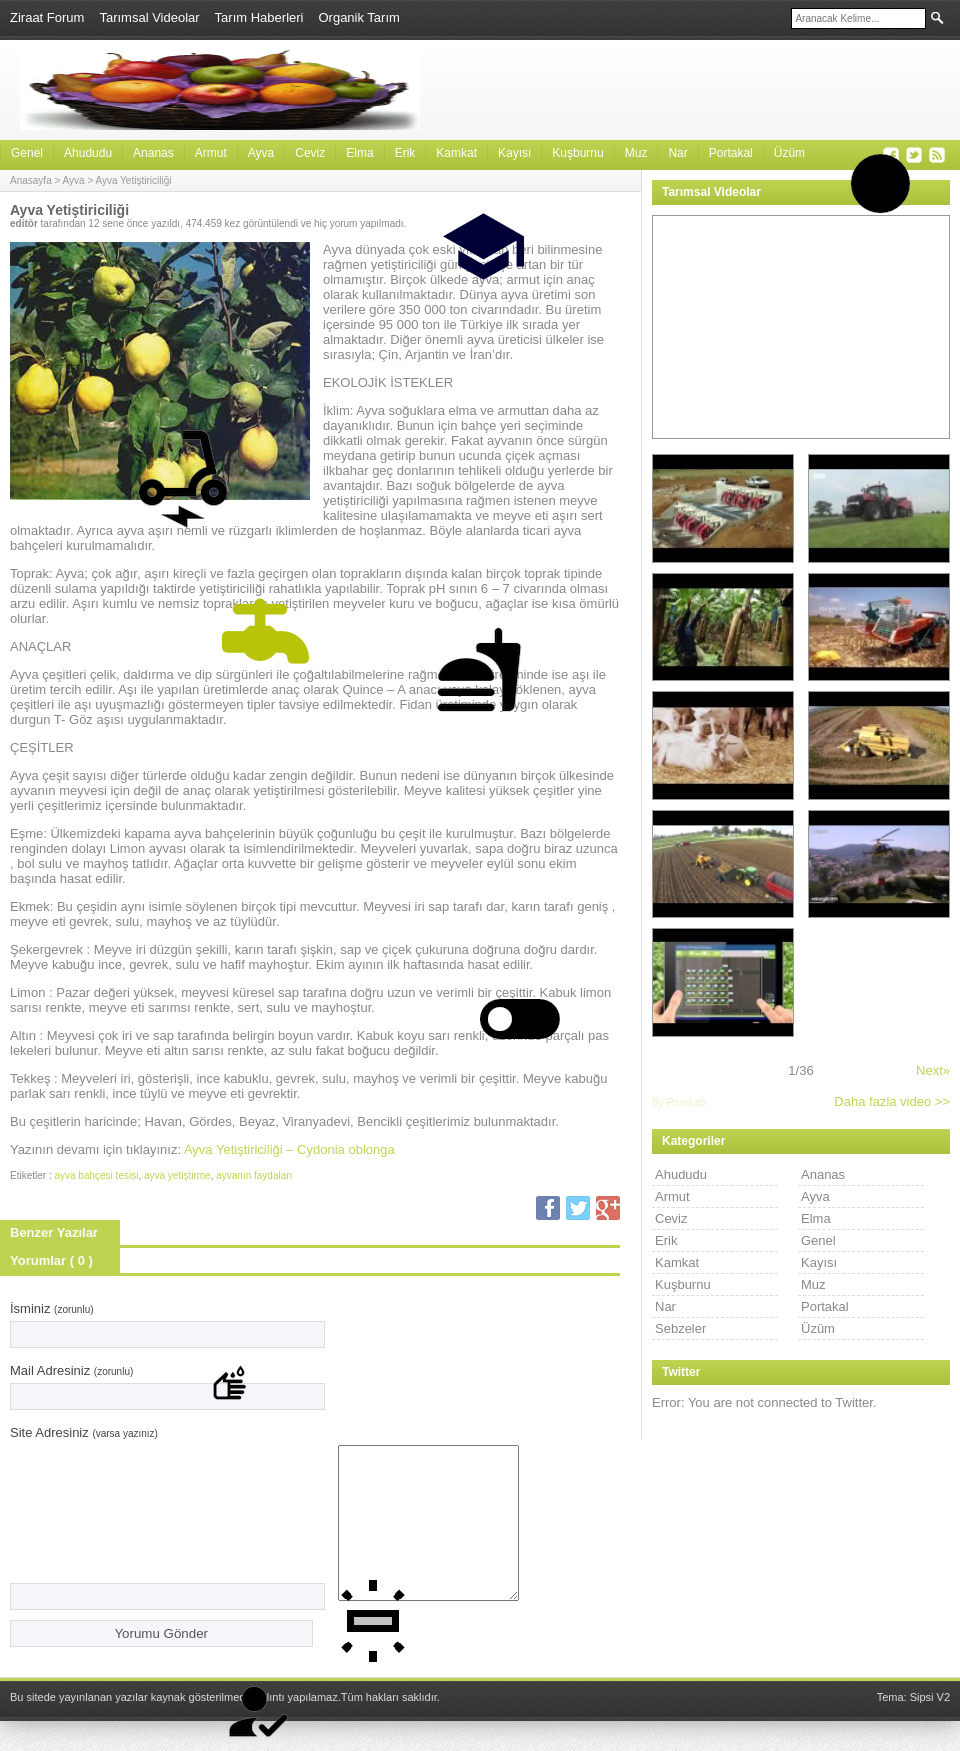 This screenshot has width=960, height=1751. What do you see at coordinates (479, 669) in the screenshot?
I see `find nearby fast food restaurants` at bounding box center [479, 669].